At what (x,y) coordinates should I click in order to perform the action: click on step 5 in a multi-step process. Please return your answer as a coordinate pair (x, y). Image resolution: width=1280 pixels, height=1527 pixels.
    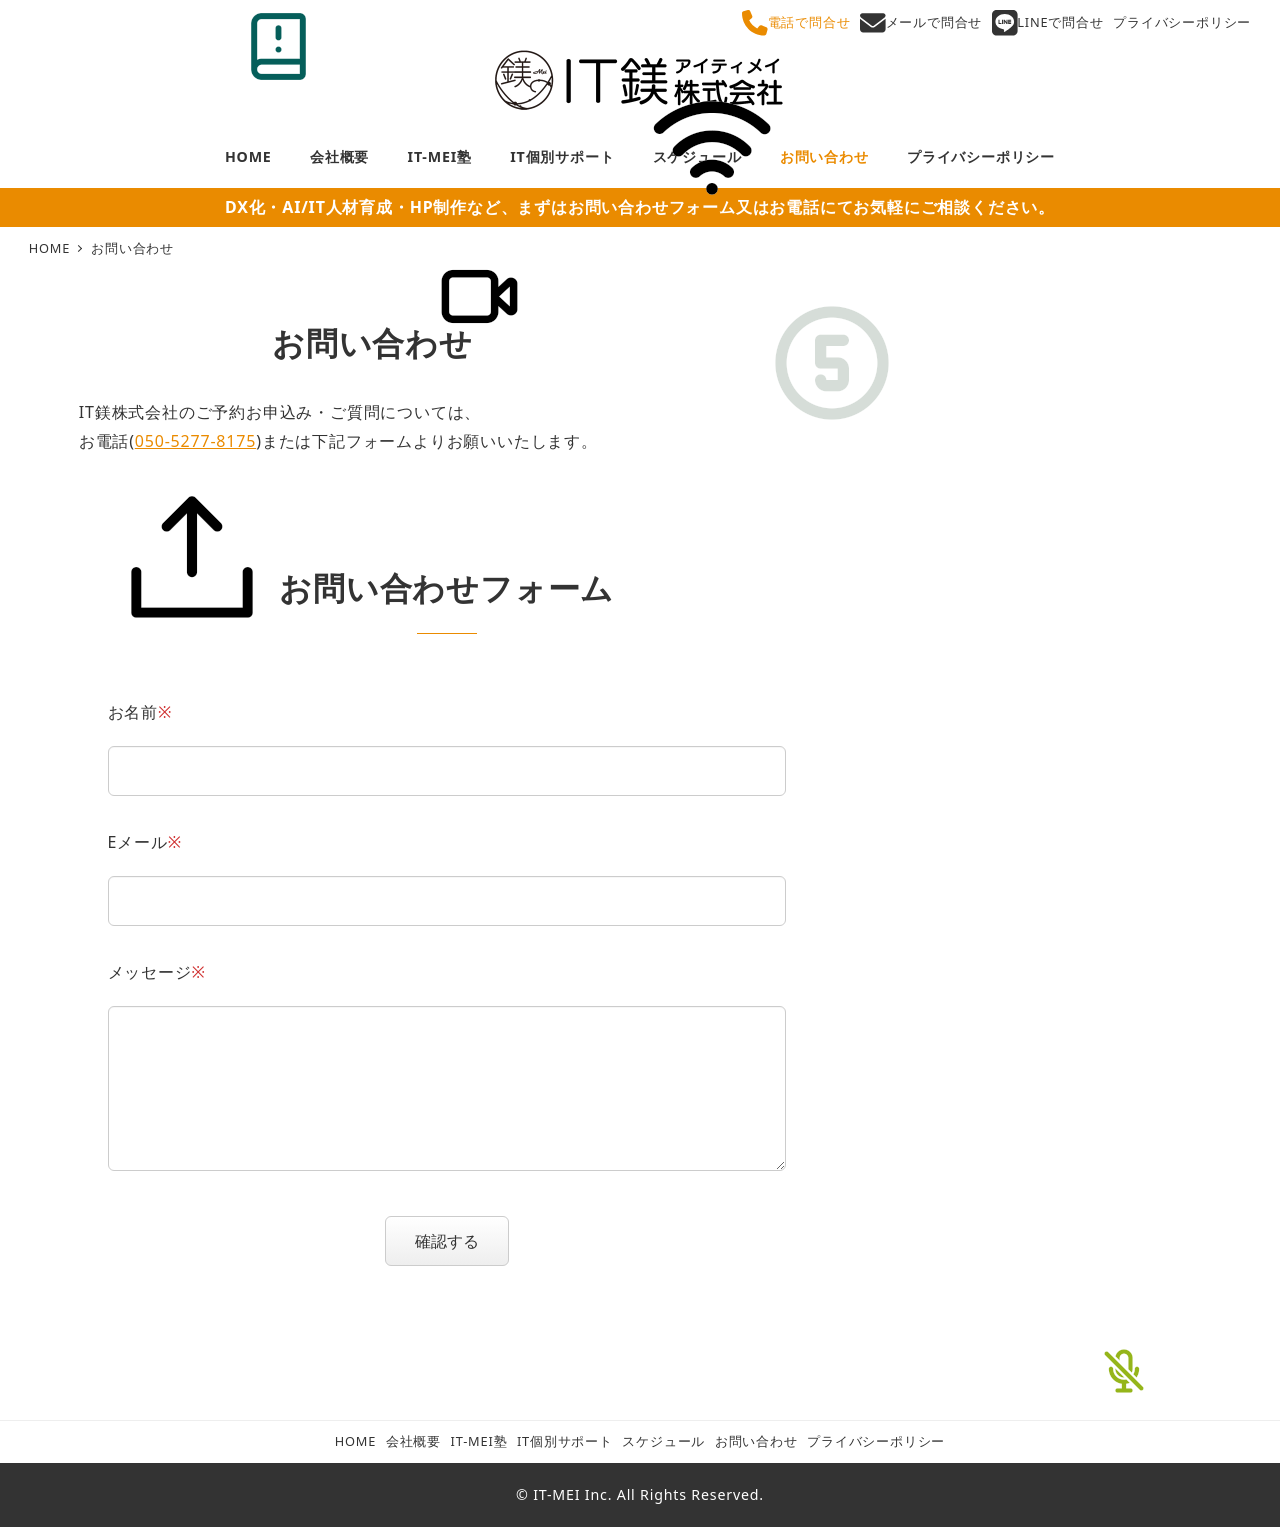
    Looking at the image, I should click on (832, 363).